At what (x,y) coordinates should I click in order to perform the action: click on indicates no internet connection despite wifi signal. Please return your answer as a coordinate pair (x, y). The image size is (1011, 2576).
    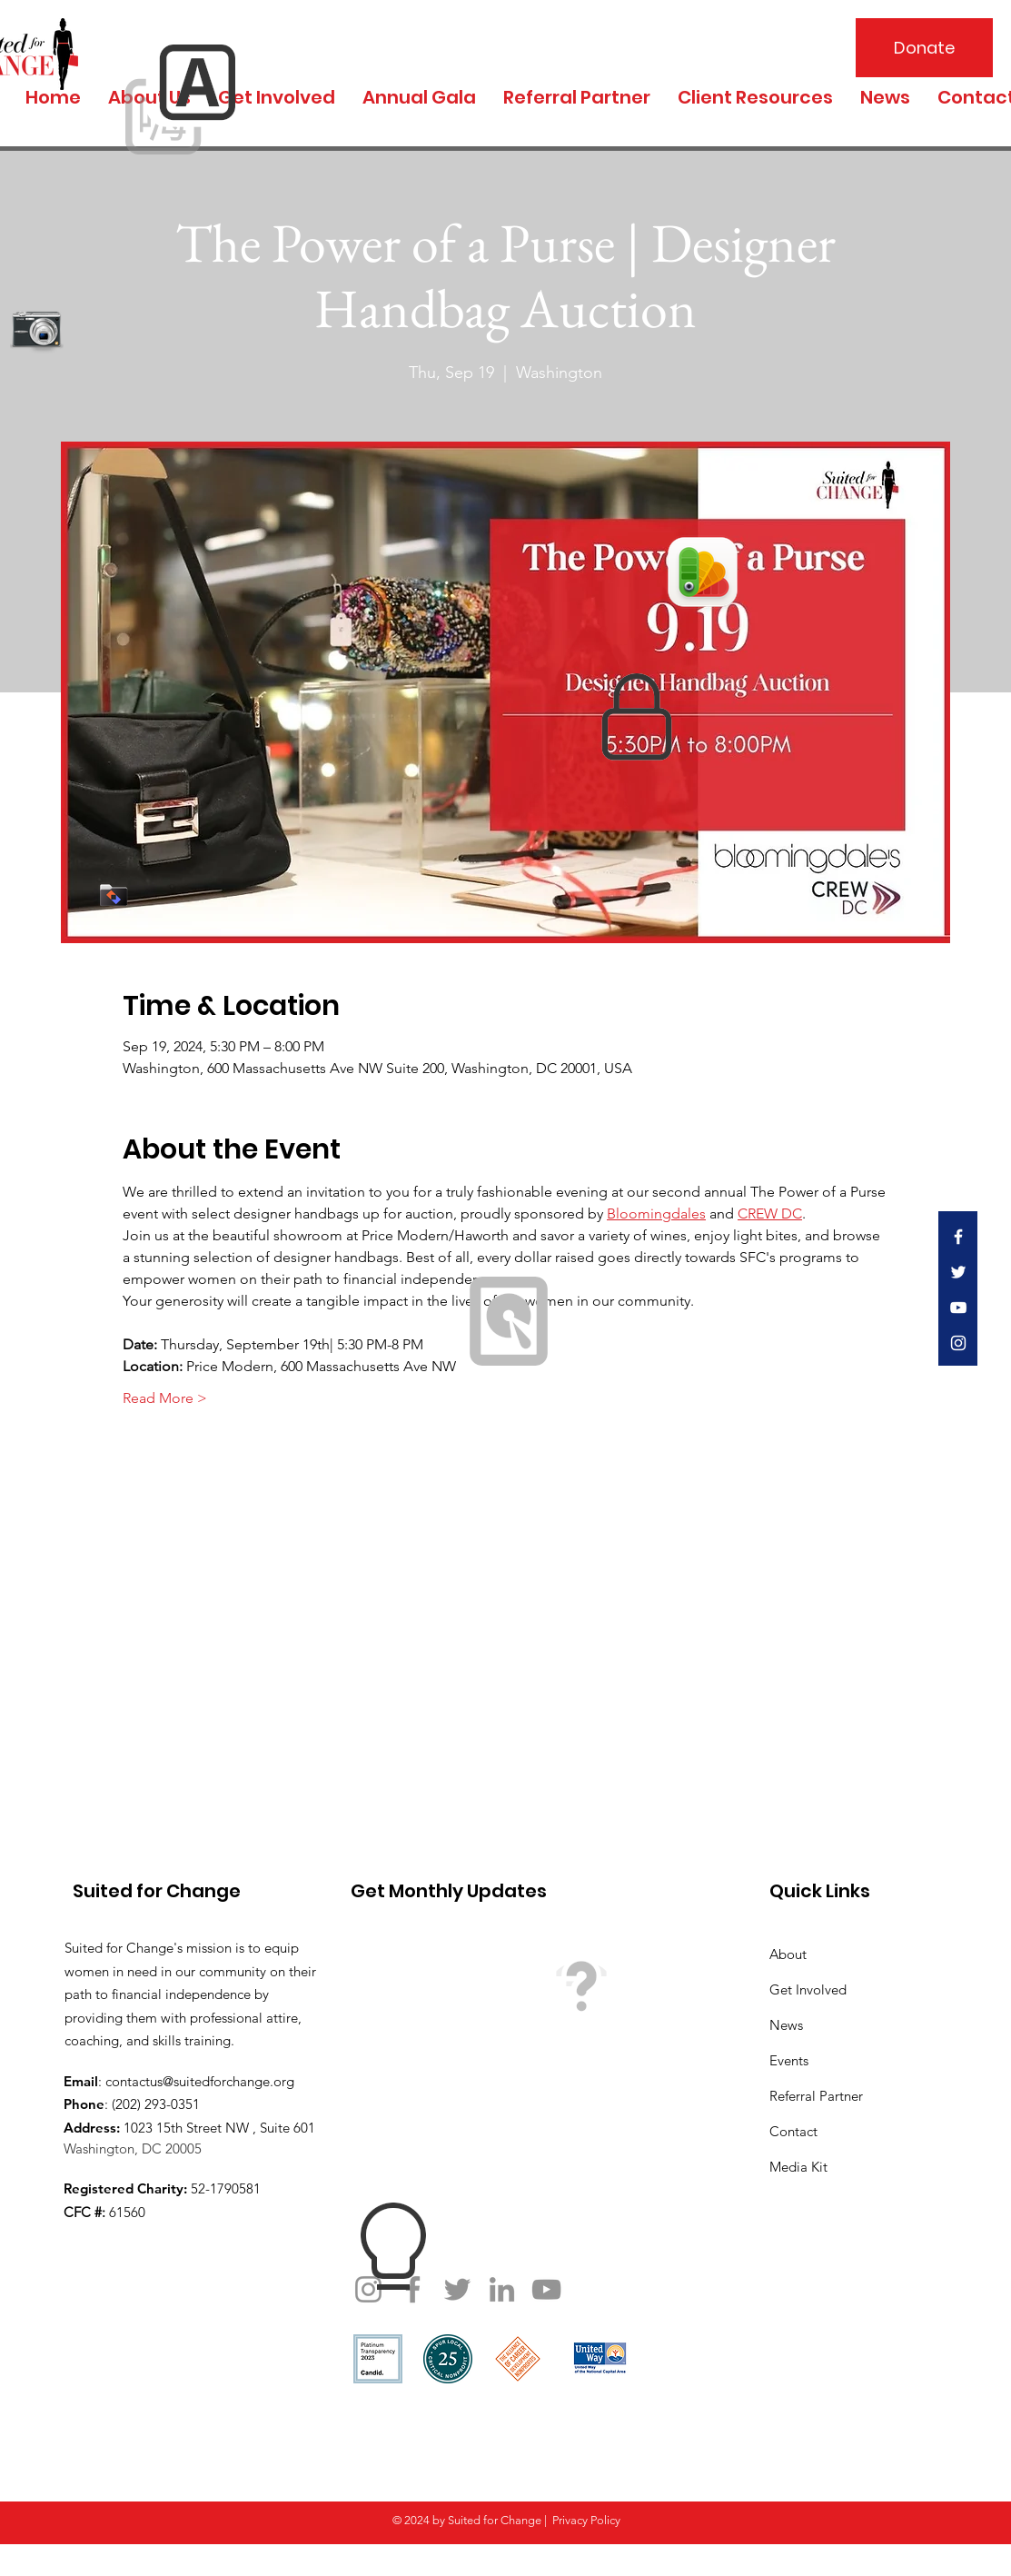
    Looking at the image, I should click on (581, 1976).